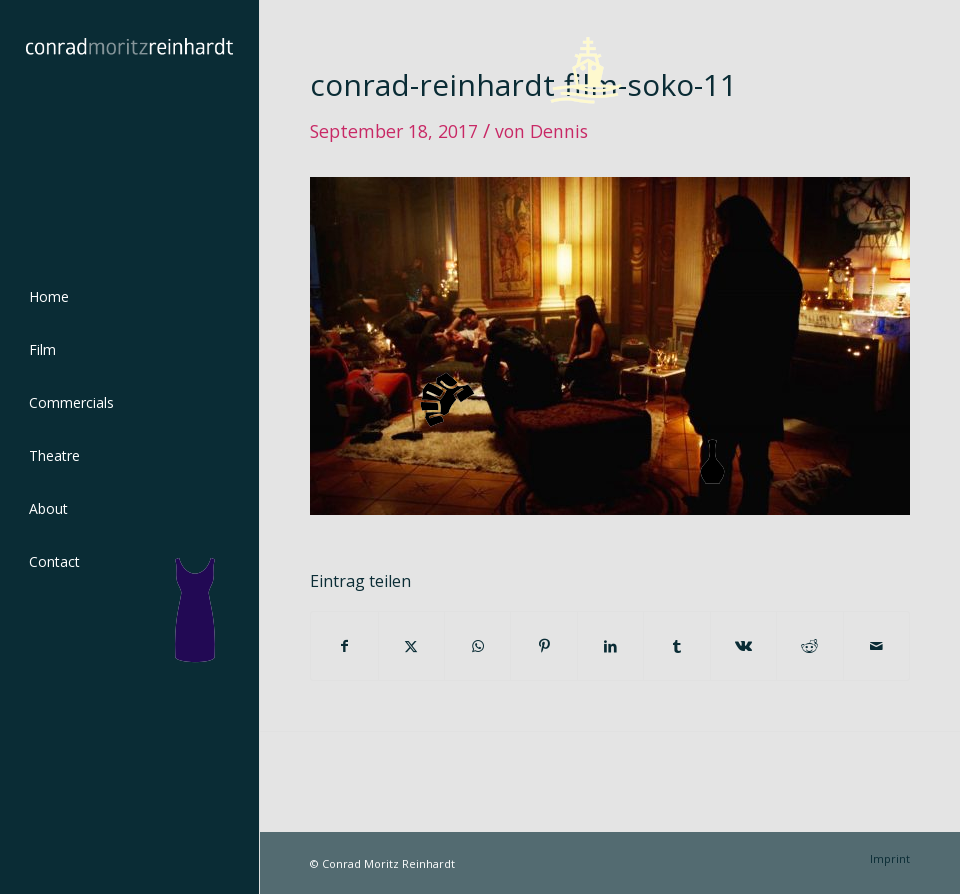 The height and width of the screenshot is (894, 960). I want to click on grab or drag an item, so click(447, 399).